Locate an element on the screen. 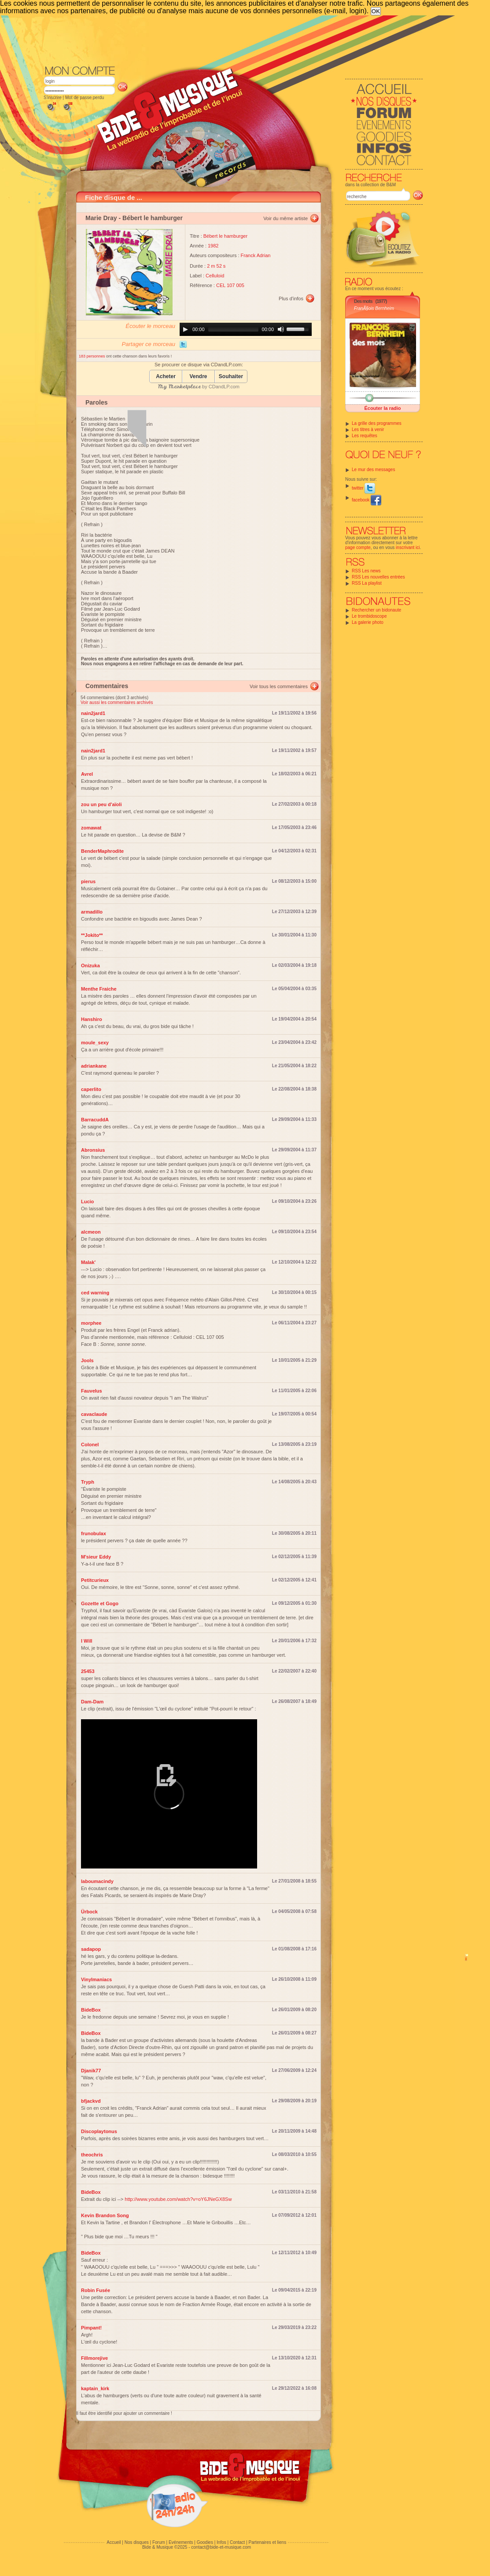 This screenshot has width=490, height=2576. add a new bookmark is located at coordinates (466, 1957).